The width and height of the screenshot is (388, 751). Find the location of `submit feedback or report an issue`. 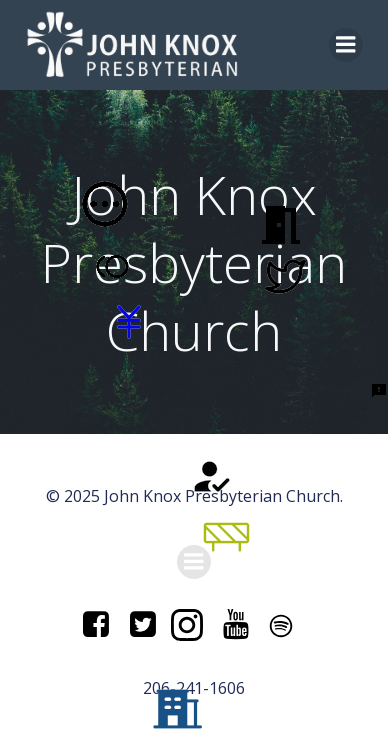

submit feedback or report an issue is located at coordinates (379, 391).